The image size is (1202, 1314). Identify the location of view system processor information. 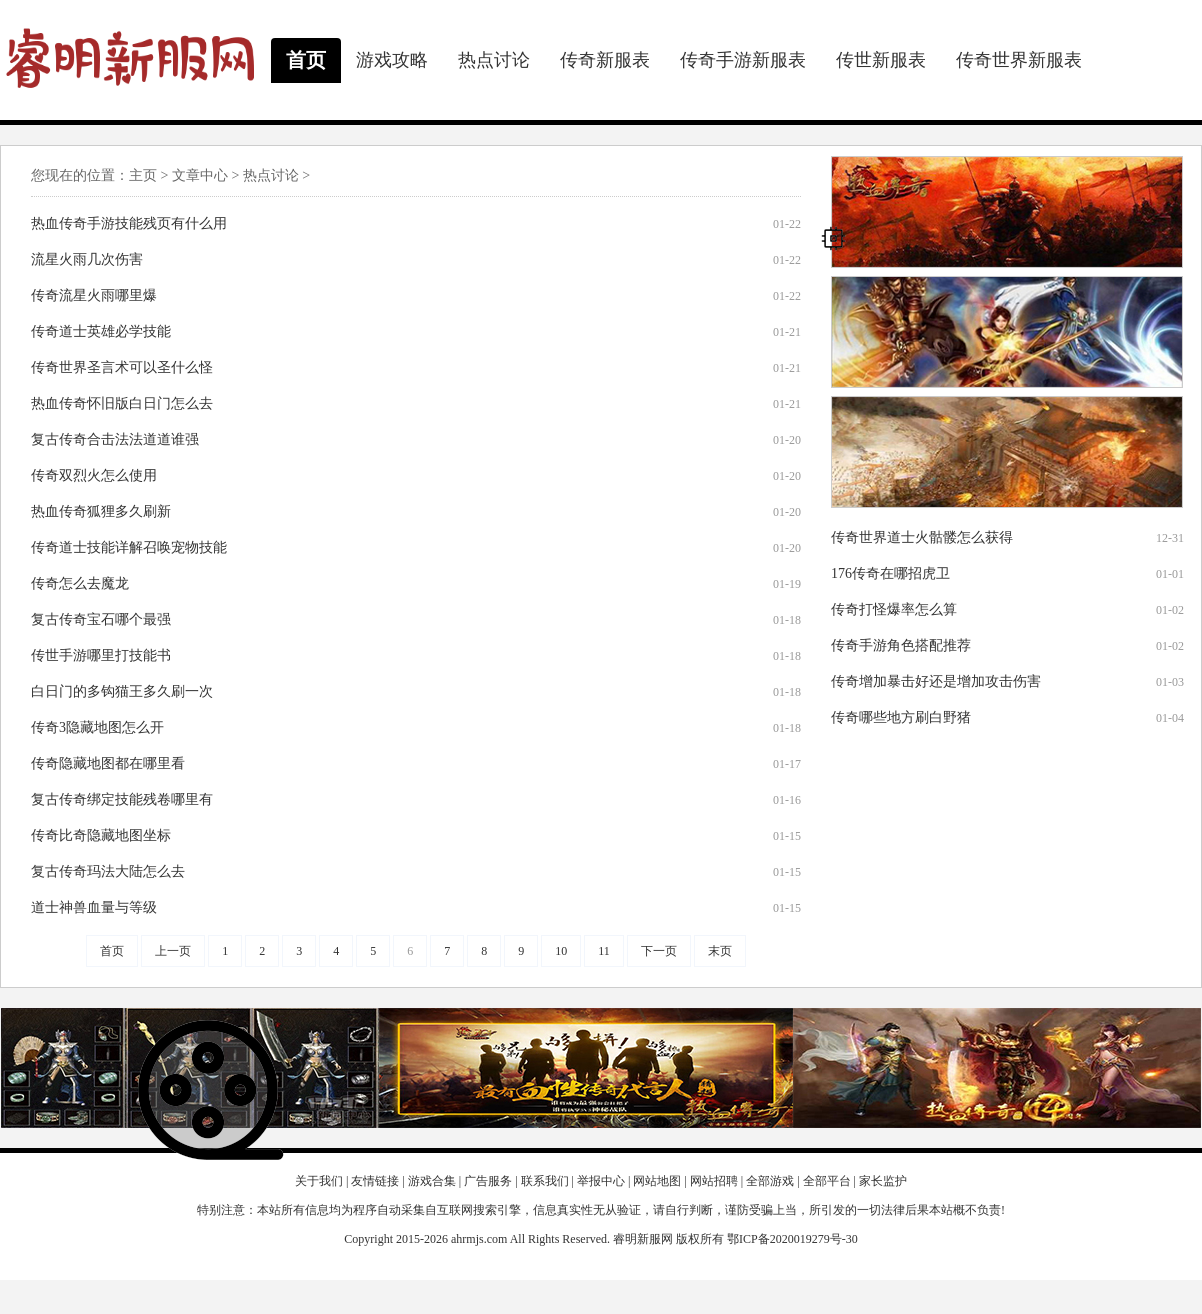
(833, 238).